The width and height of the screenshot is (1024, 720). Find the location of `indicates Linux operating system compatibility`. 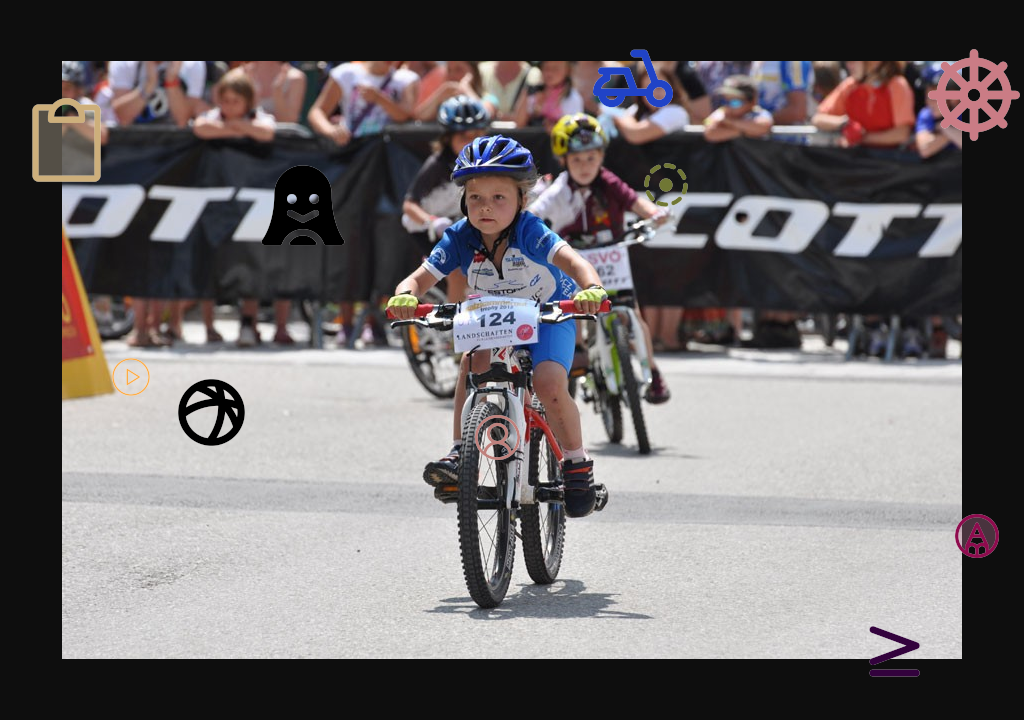

indicates Linux operating system compatibility is located at coordinates (303, 210).